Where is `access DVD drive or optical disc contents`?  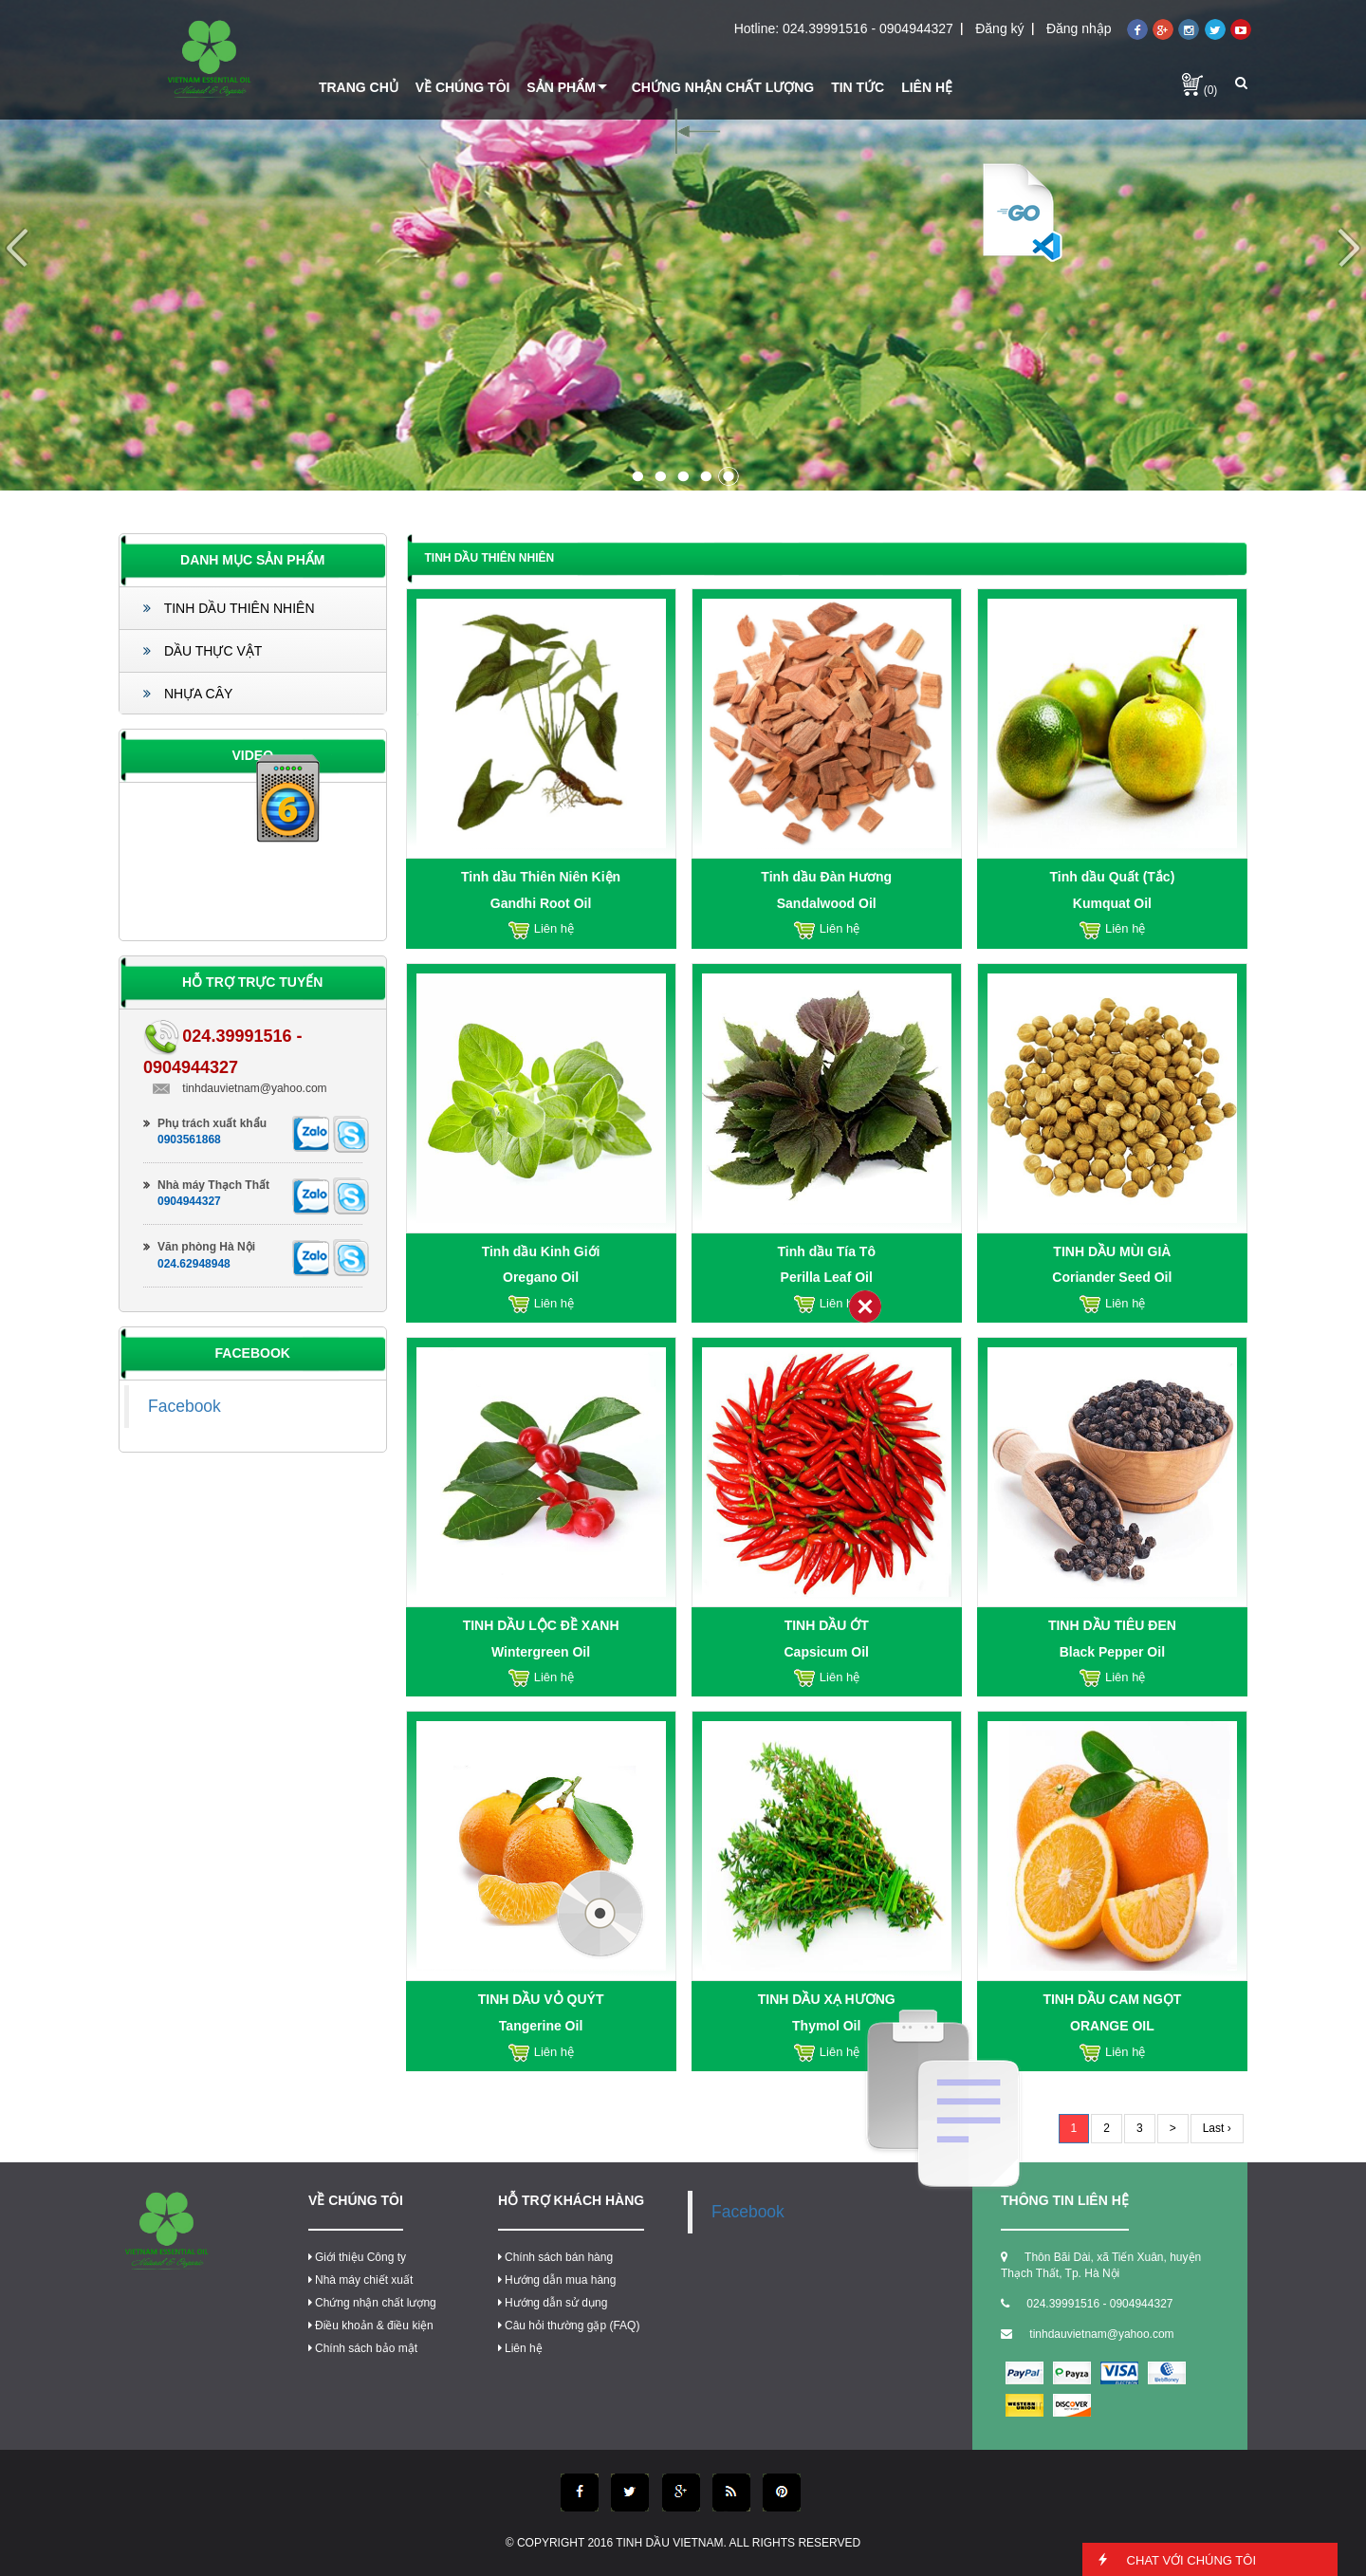
access DVD drive or optical disc contents is located at coordinates (600, 1913).